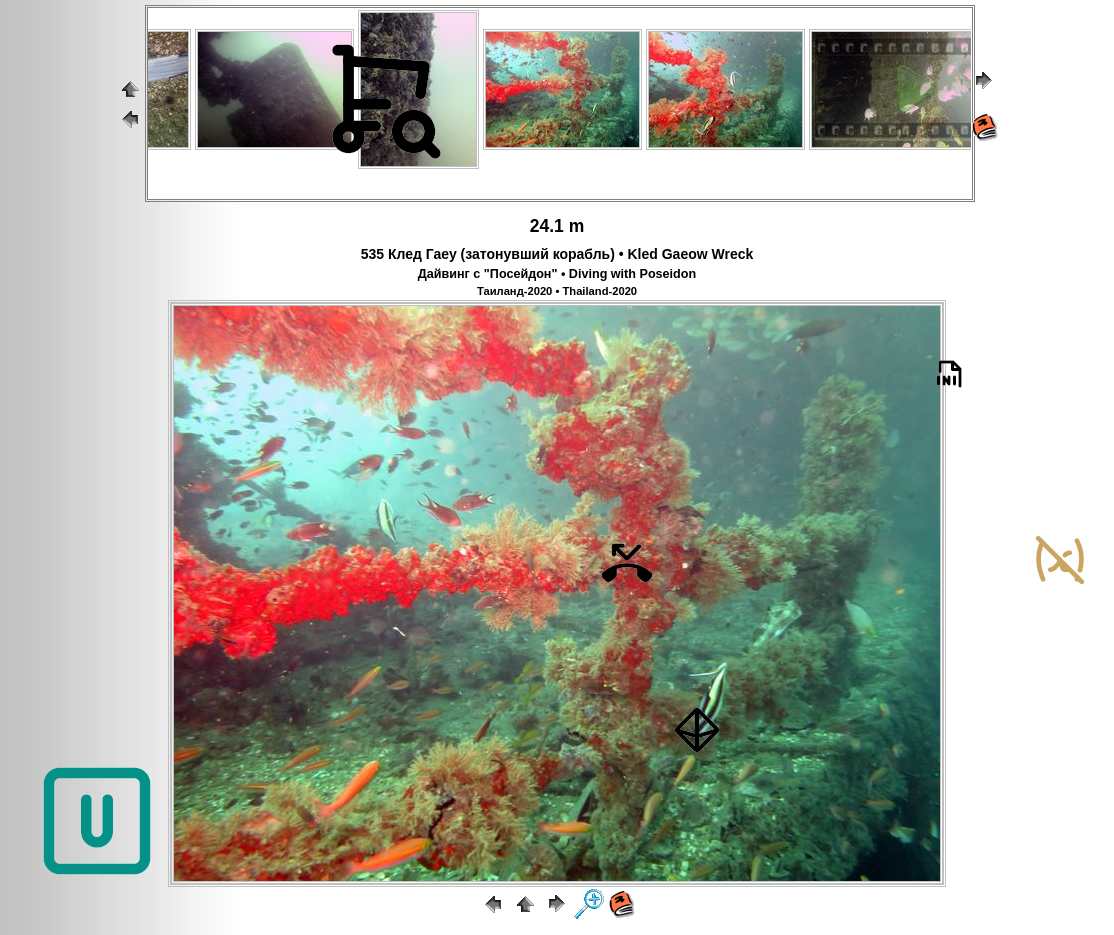 The image size is (1114, 935). I want to click on open or view an INI configuration file, so click(950, 374).